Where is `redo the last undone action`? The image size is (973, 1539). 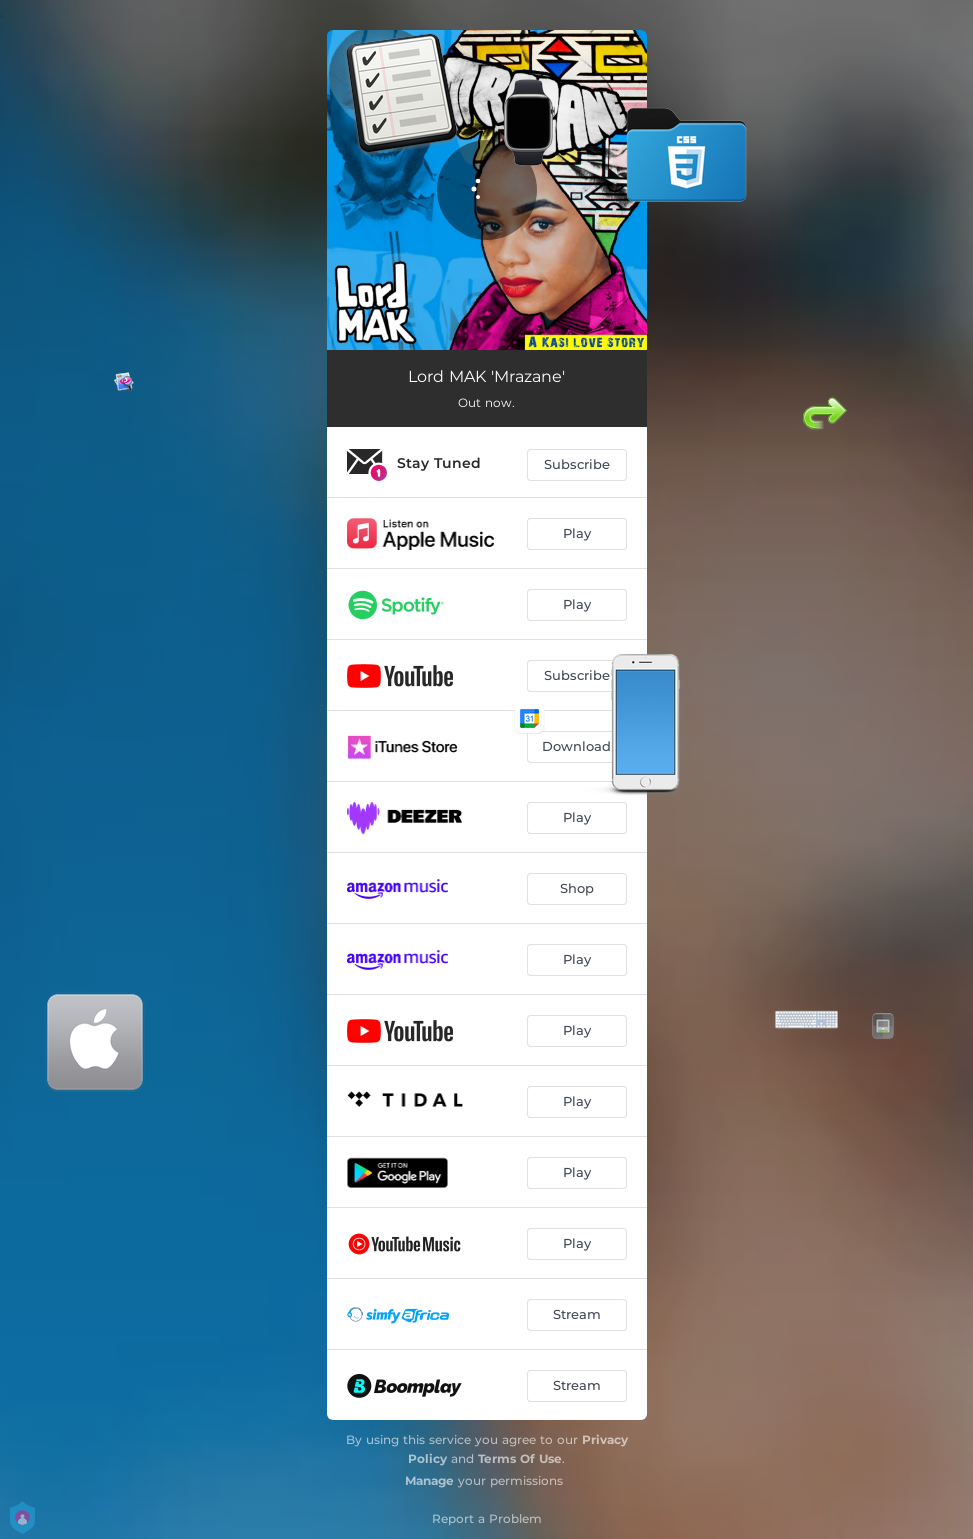 redo the last undone action is located at coordinates (825, 412).